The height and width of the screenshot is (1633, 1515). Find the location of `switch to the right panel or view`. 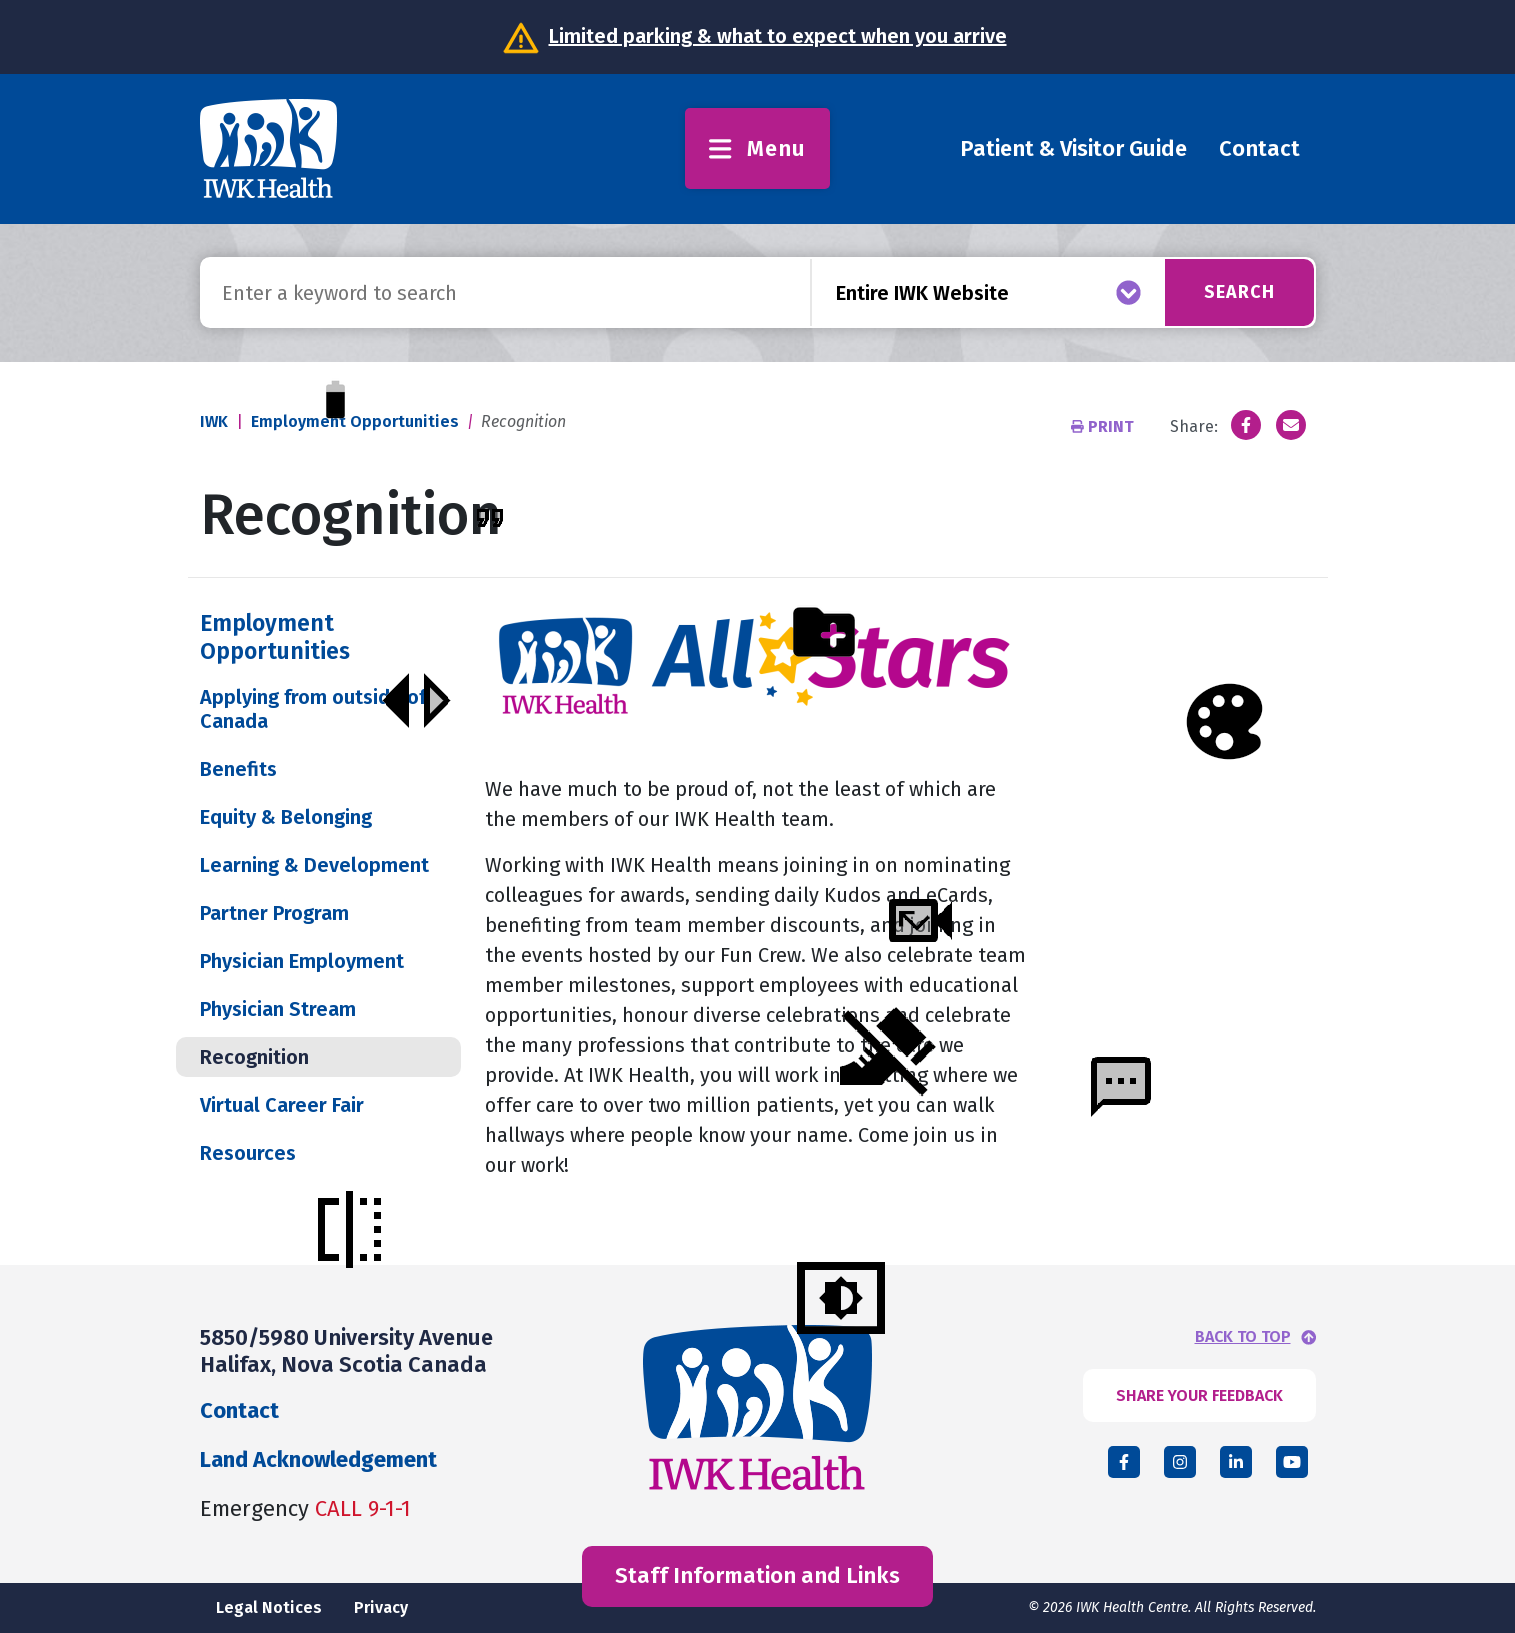

switch to the right panel or view is located at coordinates (416, 700).